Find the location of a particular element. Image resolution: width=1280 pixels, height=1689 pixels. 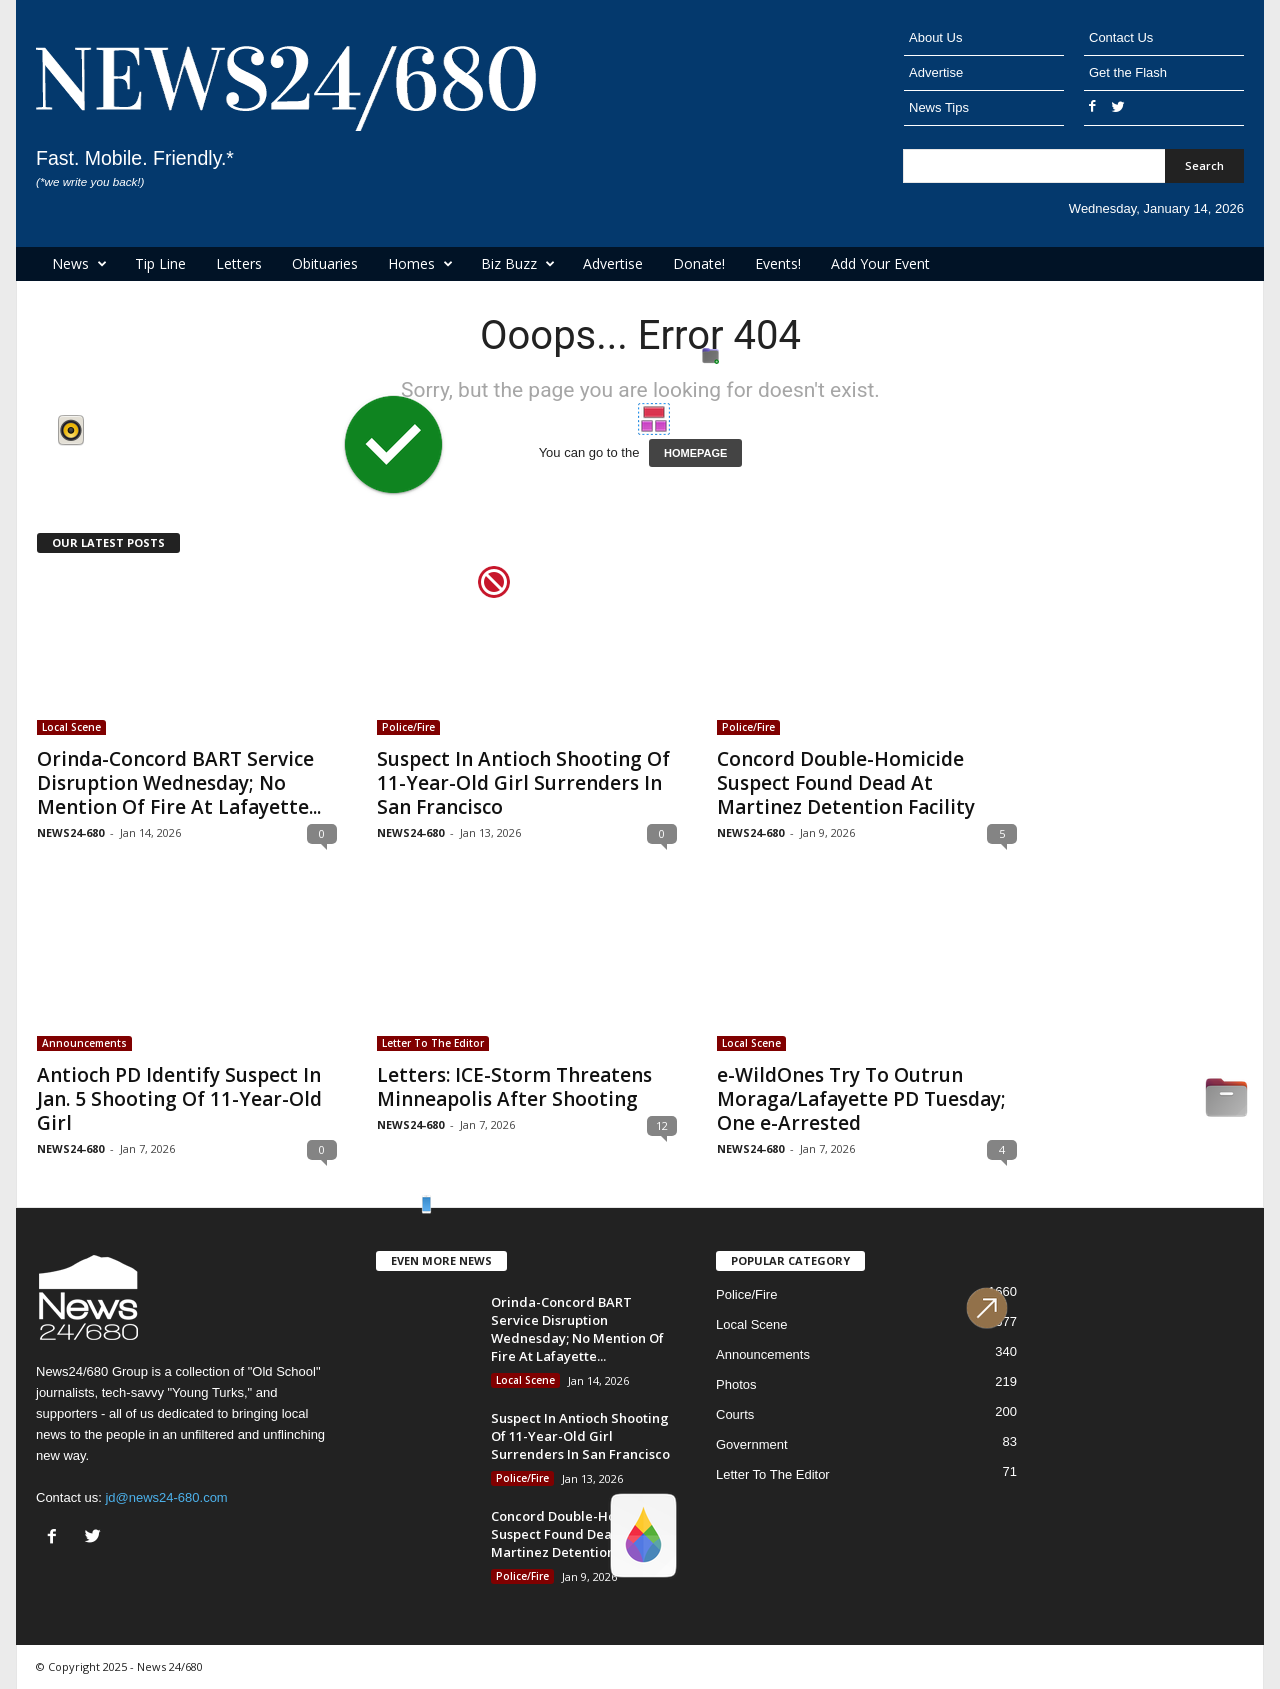

connect to or manage your iPhone device is located at coordinates (426, 1204).